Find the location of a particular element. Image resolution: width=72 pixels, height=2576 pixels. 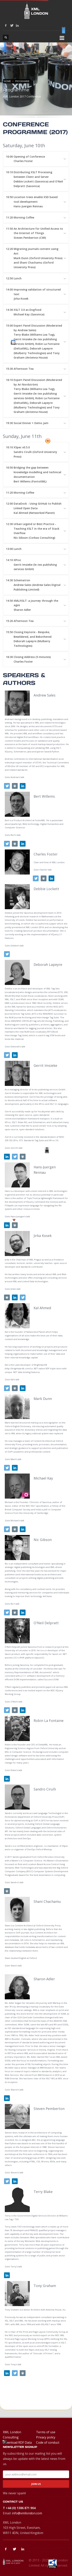

folder containing markdown files is located at coordinates (5, 2442).